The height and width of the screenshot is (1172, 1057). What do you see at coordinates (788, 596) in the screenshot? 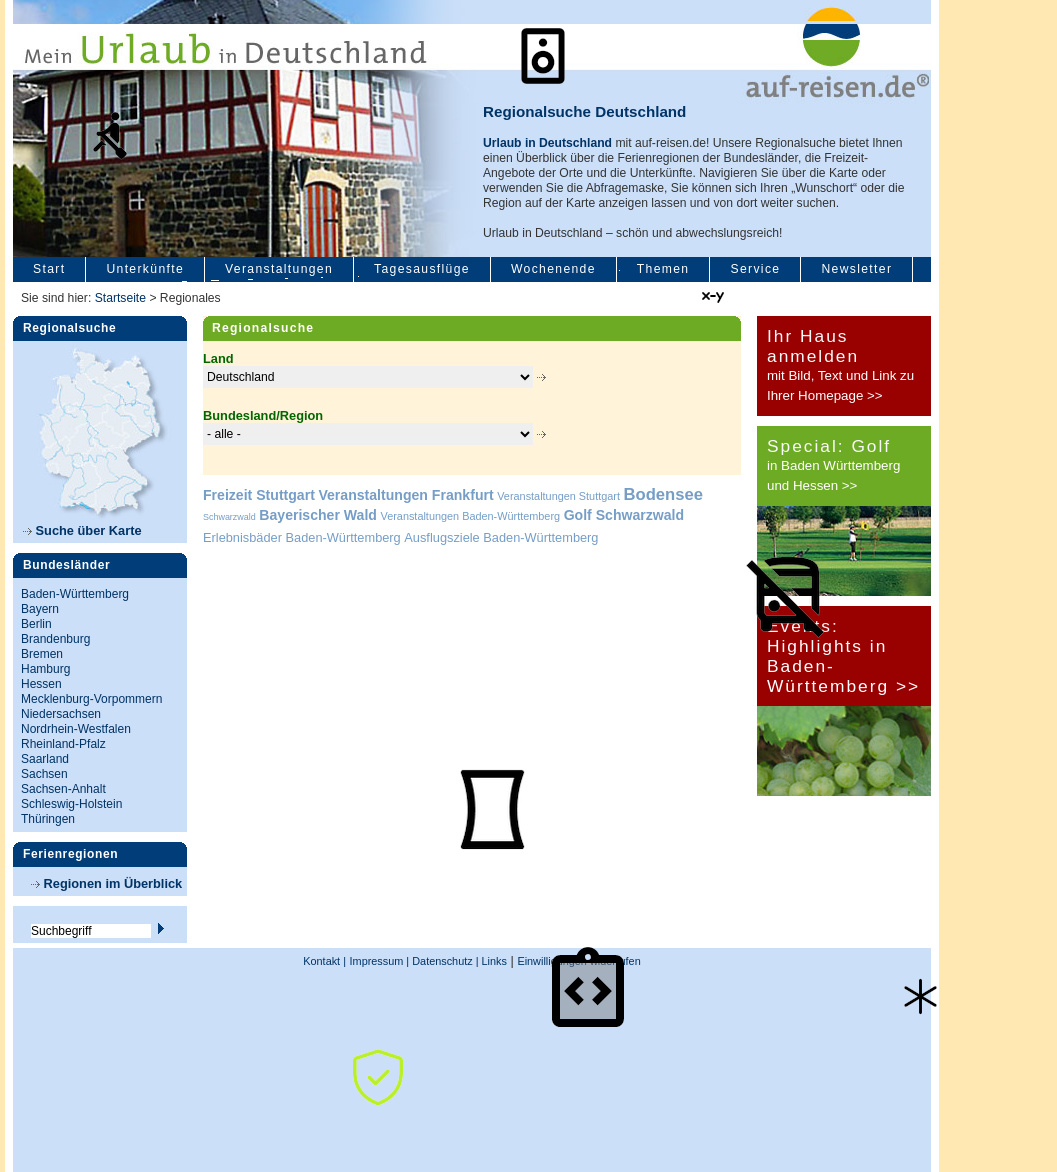
I see `no transfer available at this stop` at bounding box center [788, 596].